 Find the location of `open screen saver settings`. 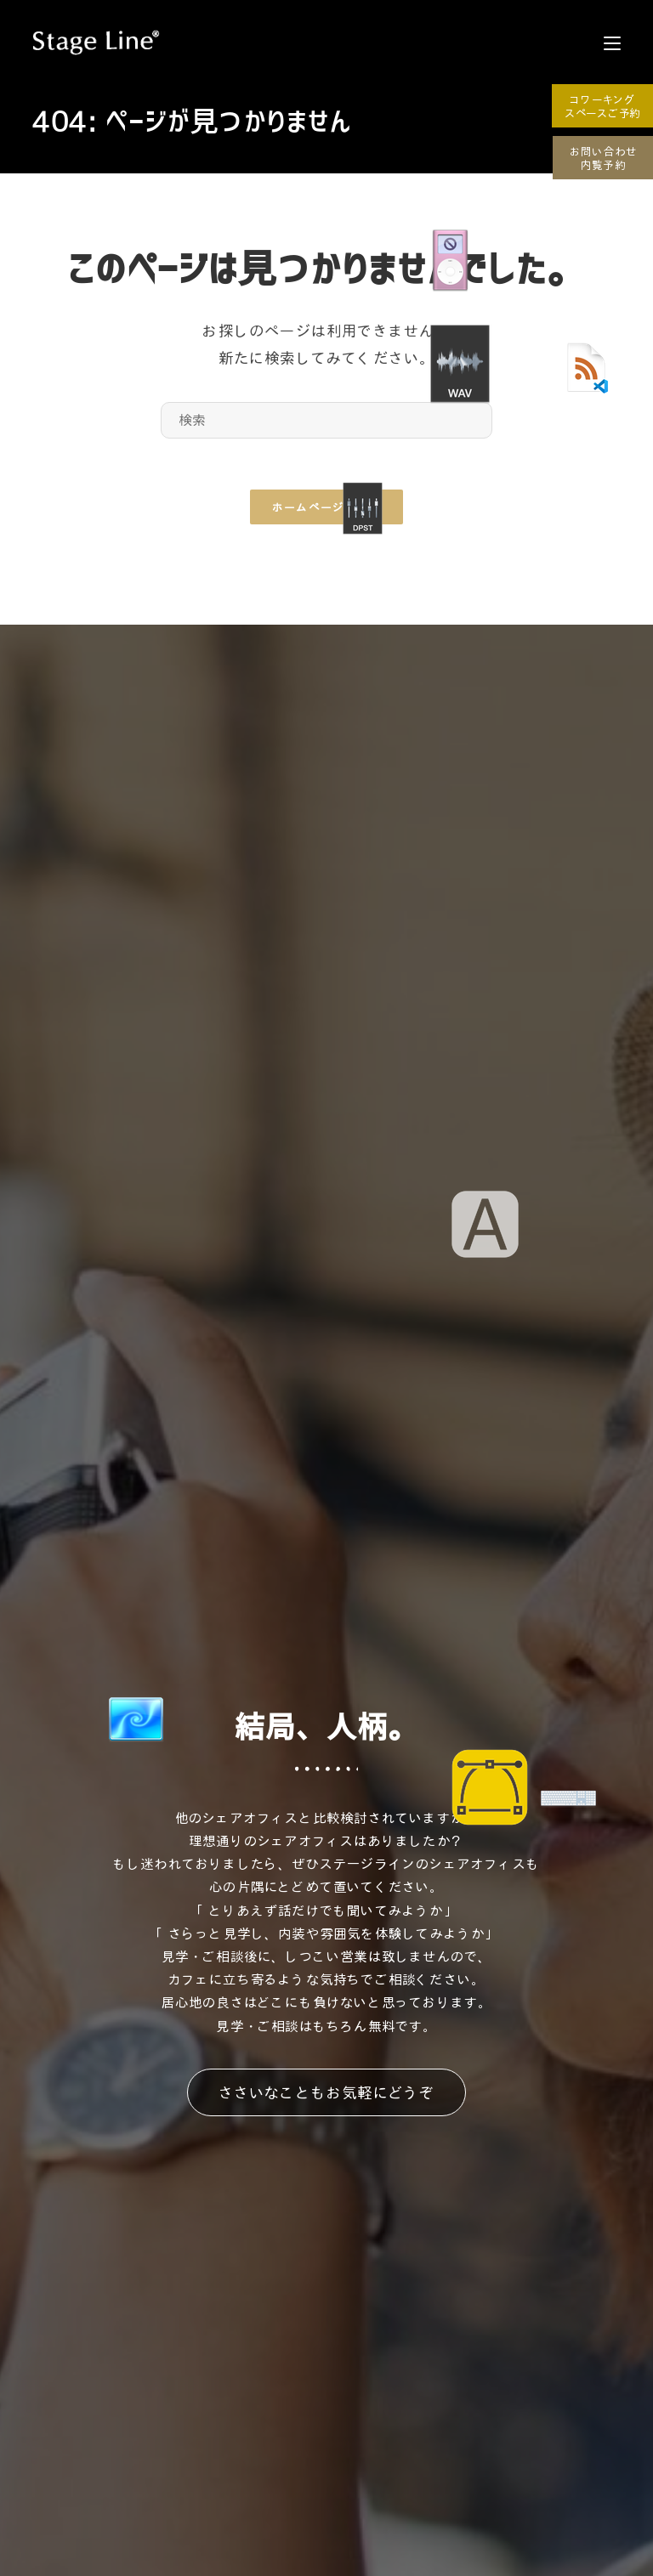

open screen saver settings is located at coordinates (136, 1720).